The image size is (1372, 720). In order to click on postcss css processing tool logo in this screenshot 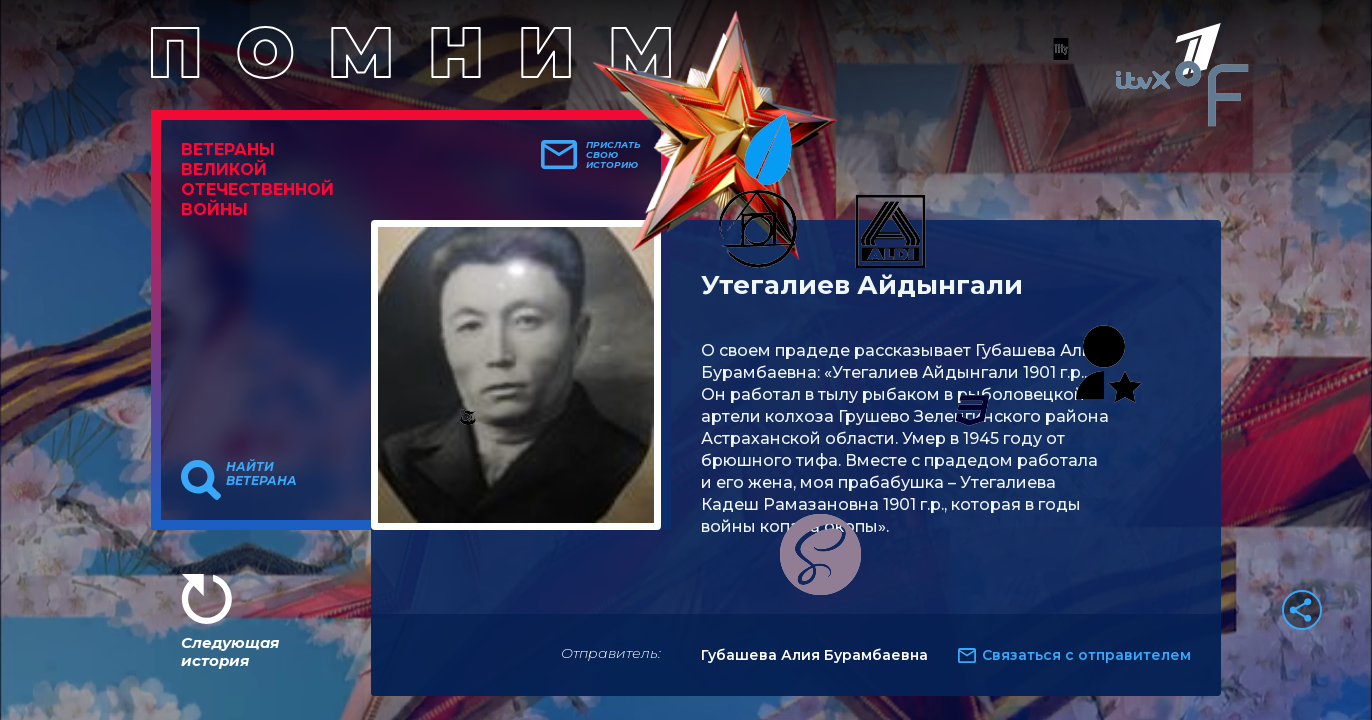, I will do `click(758, 229)`.